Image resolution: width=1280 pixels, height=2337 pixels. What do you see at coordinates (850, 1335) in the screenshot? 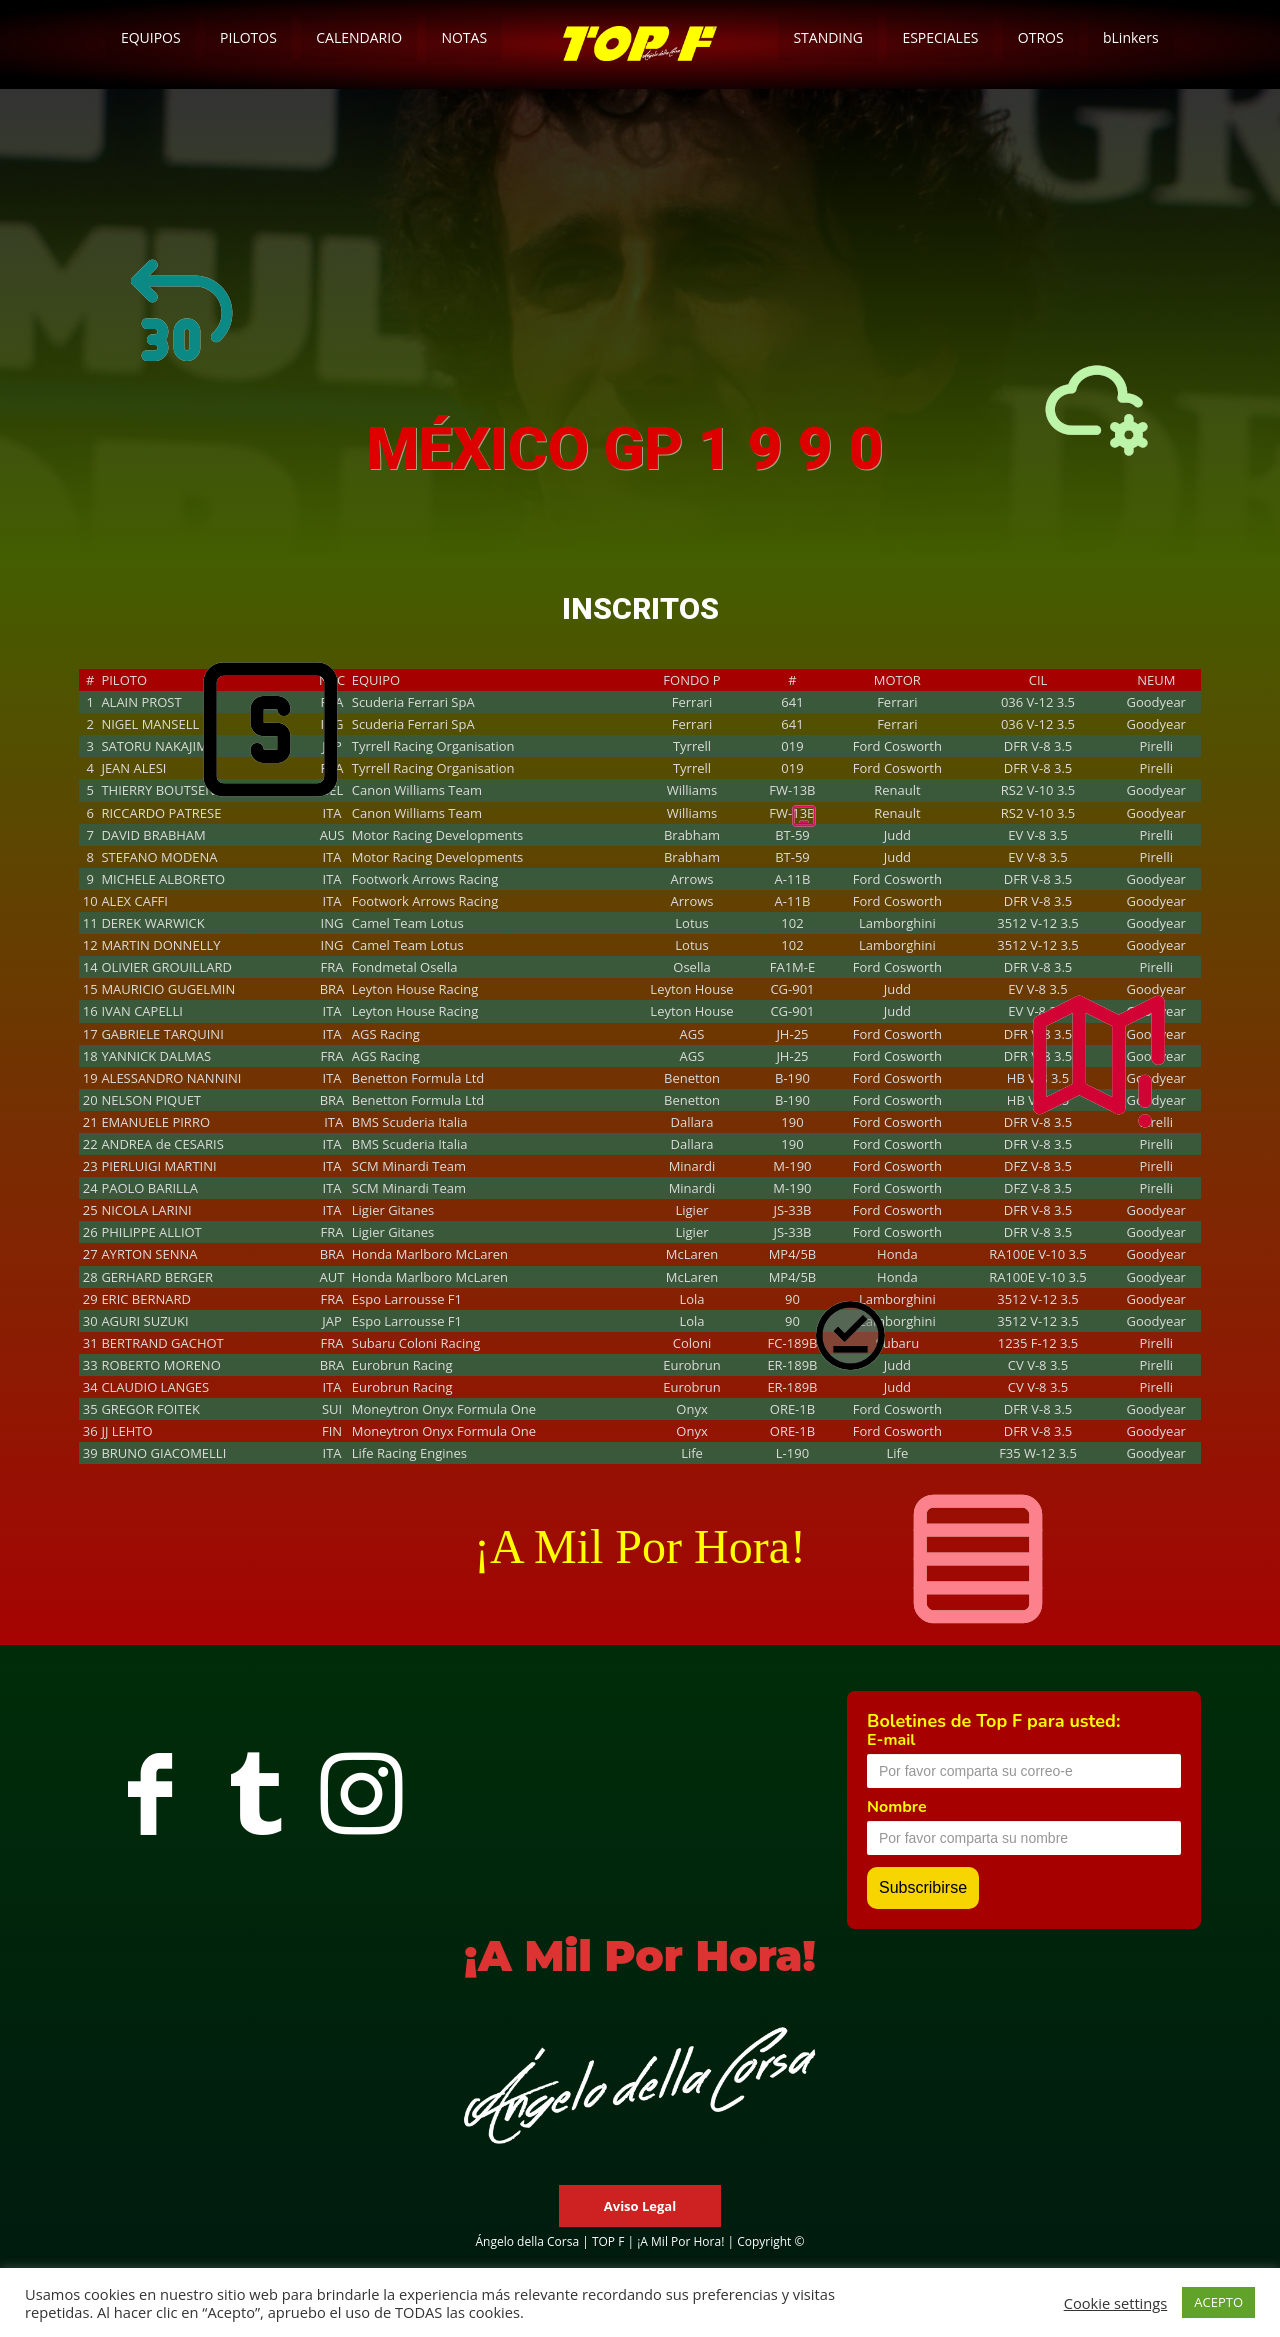
I see `indicates content is available offline` at bounding box center [850, 1335].